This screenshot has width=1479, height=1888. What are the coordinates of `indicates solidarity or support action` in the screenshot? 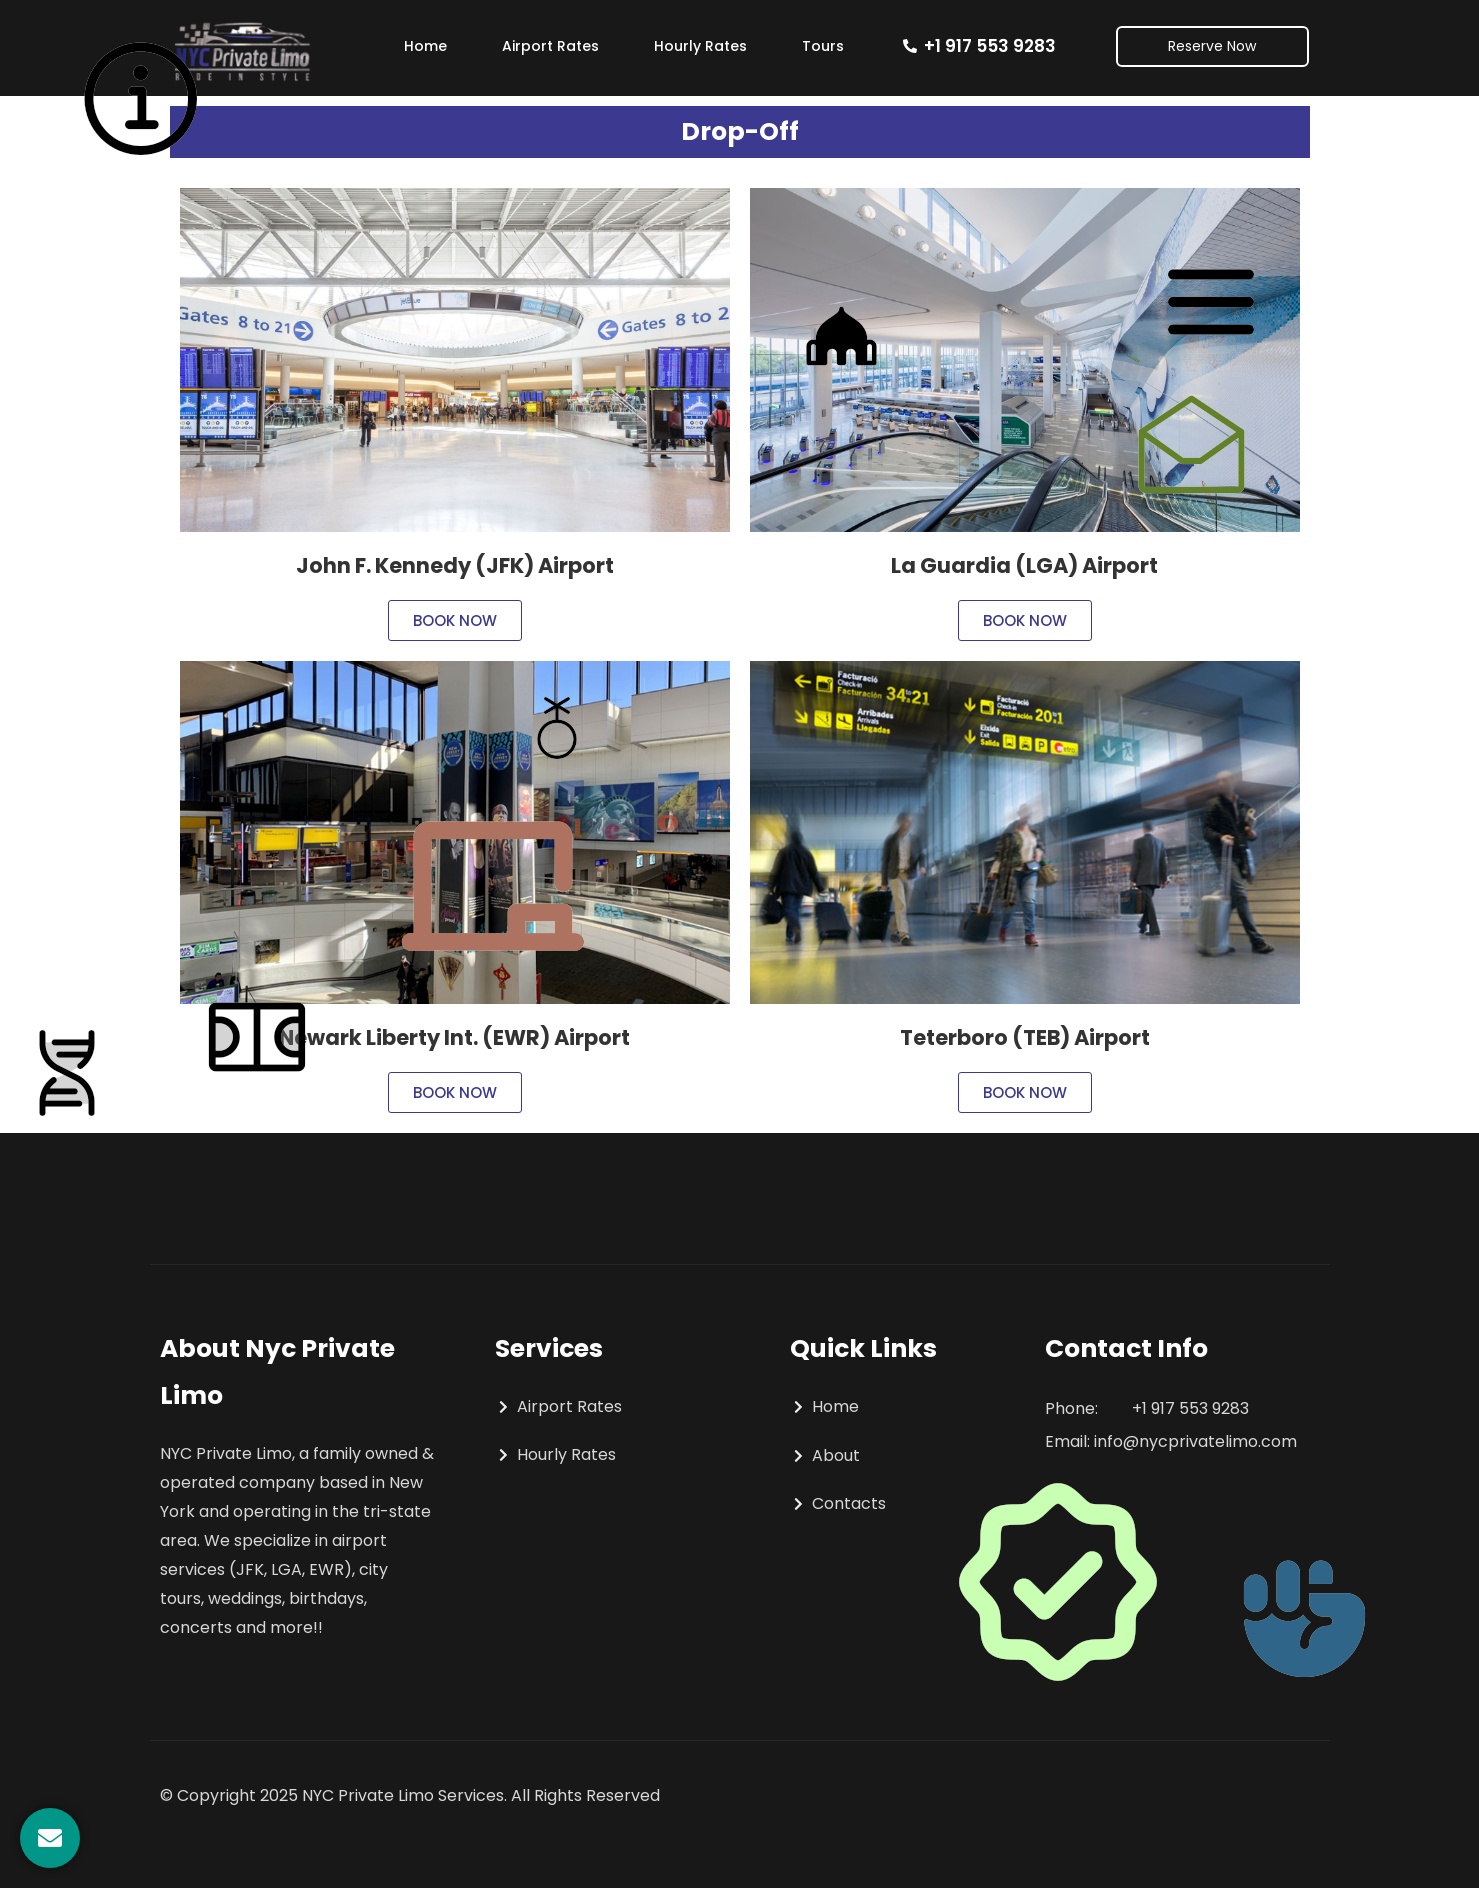 It's located at (1304, 1616).